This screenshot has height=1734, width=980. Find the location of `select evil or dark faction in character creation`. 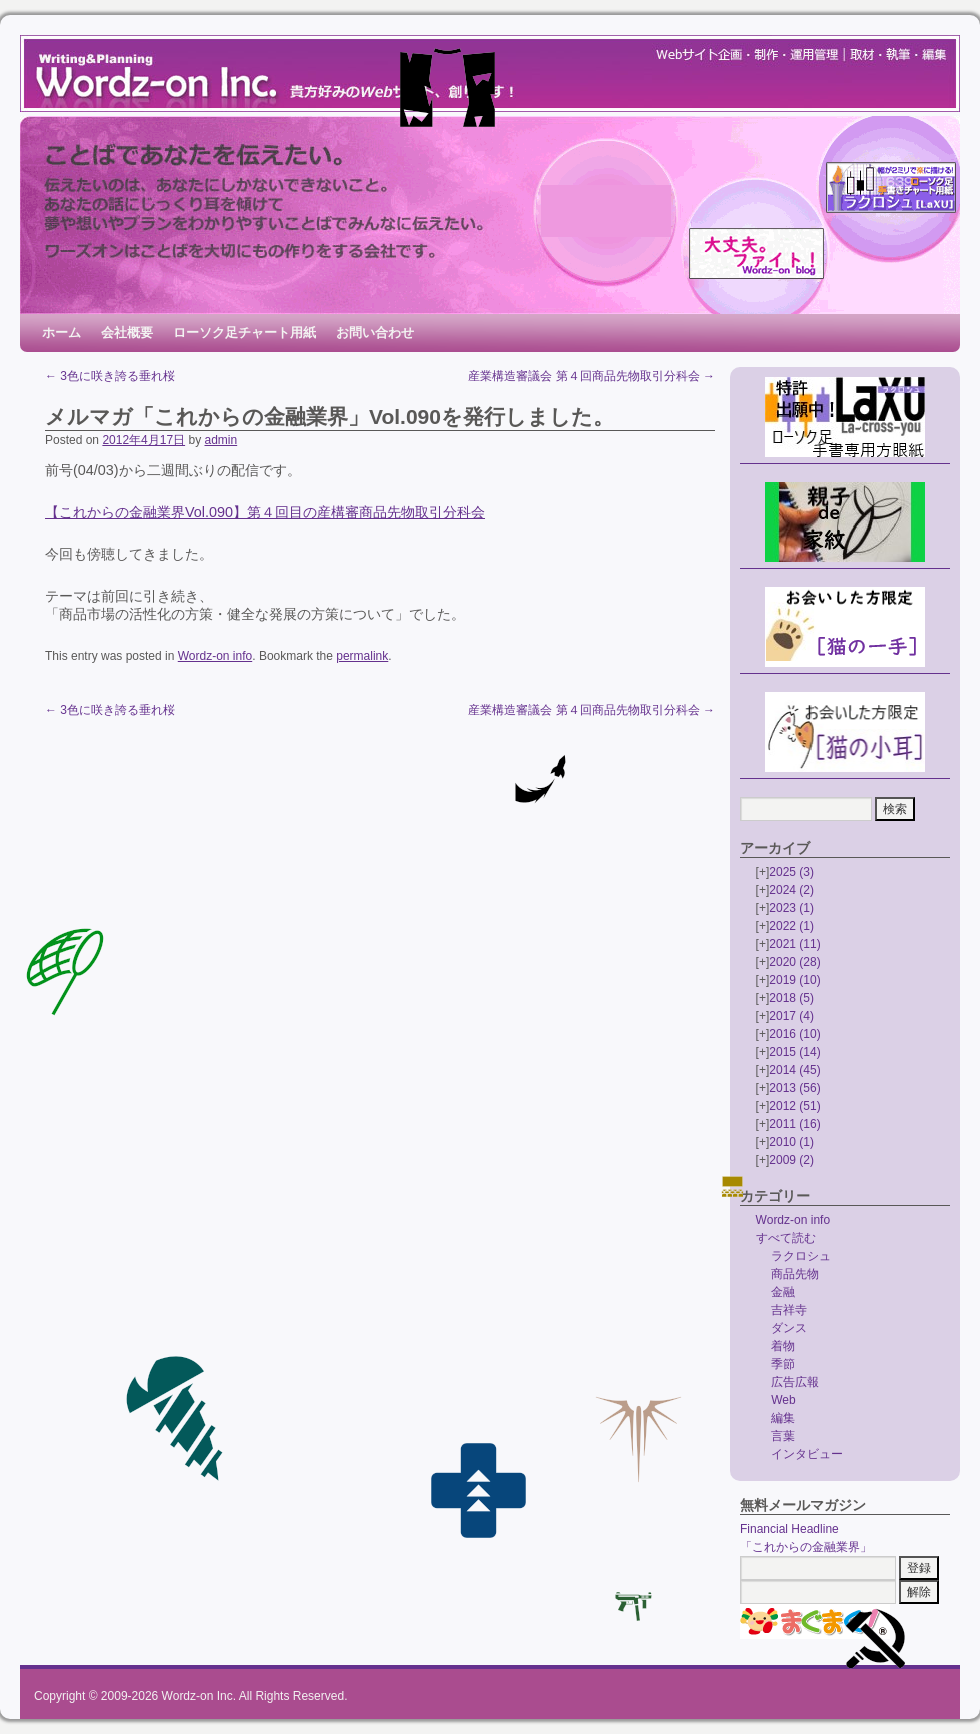

select evil or dark faction in character creation is located at coordinates (638, 1439).